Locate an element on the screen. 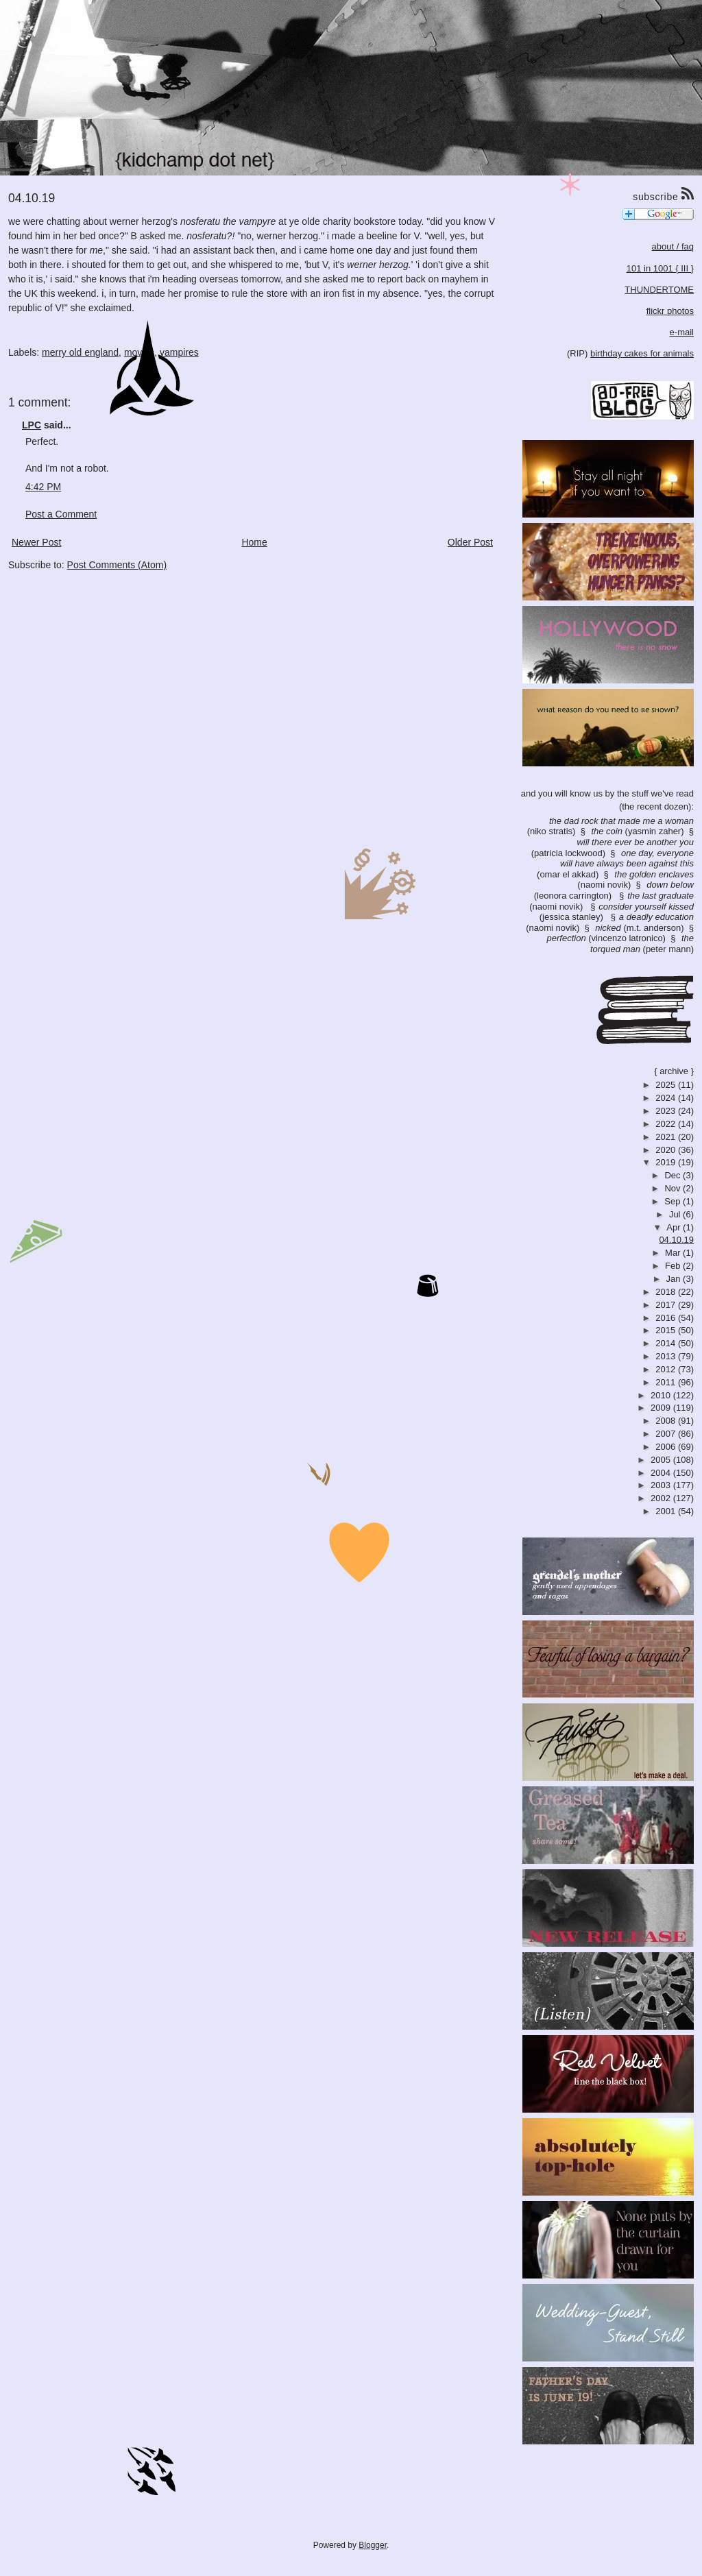 The image size is (702, 2576). launch multiple projectile attack is located at coordinates (152, 2471).